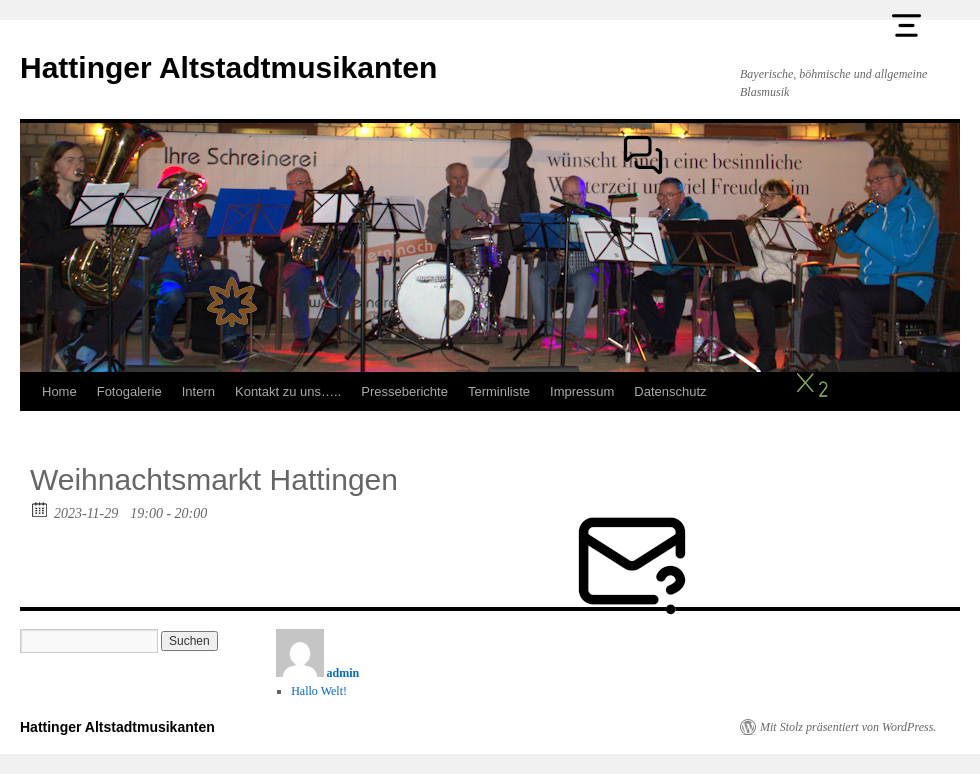 This screenshot has width=980, height=774. What do you see at coordinates (232, 302) in the screenshot?
I see `indicates cannabis-related content or products` at bounding box center [232, 302].